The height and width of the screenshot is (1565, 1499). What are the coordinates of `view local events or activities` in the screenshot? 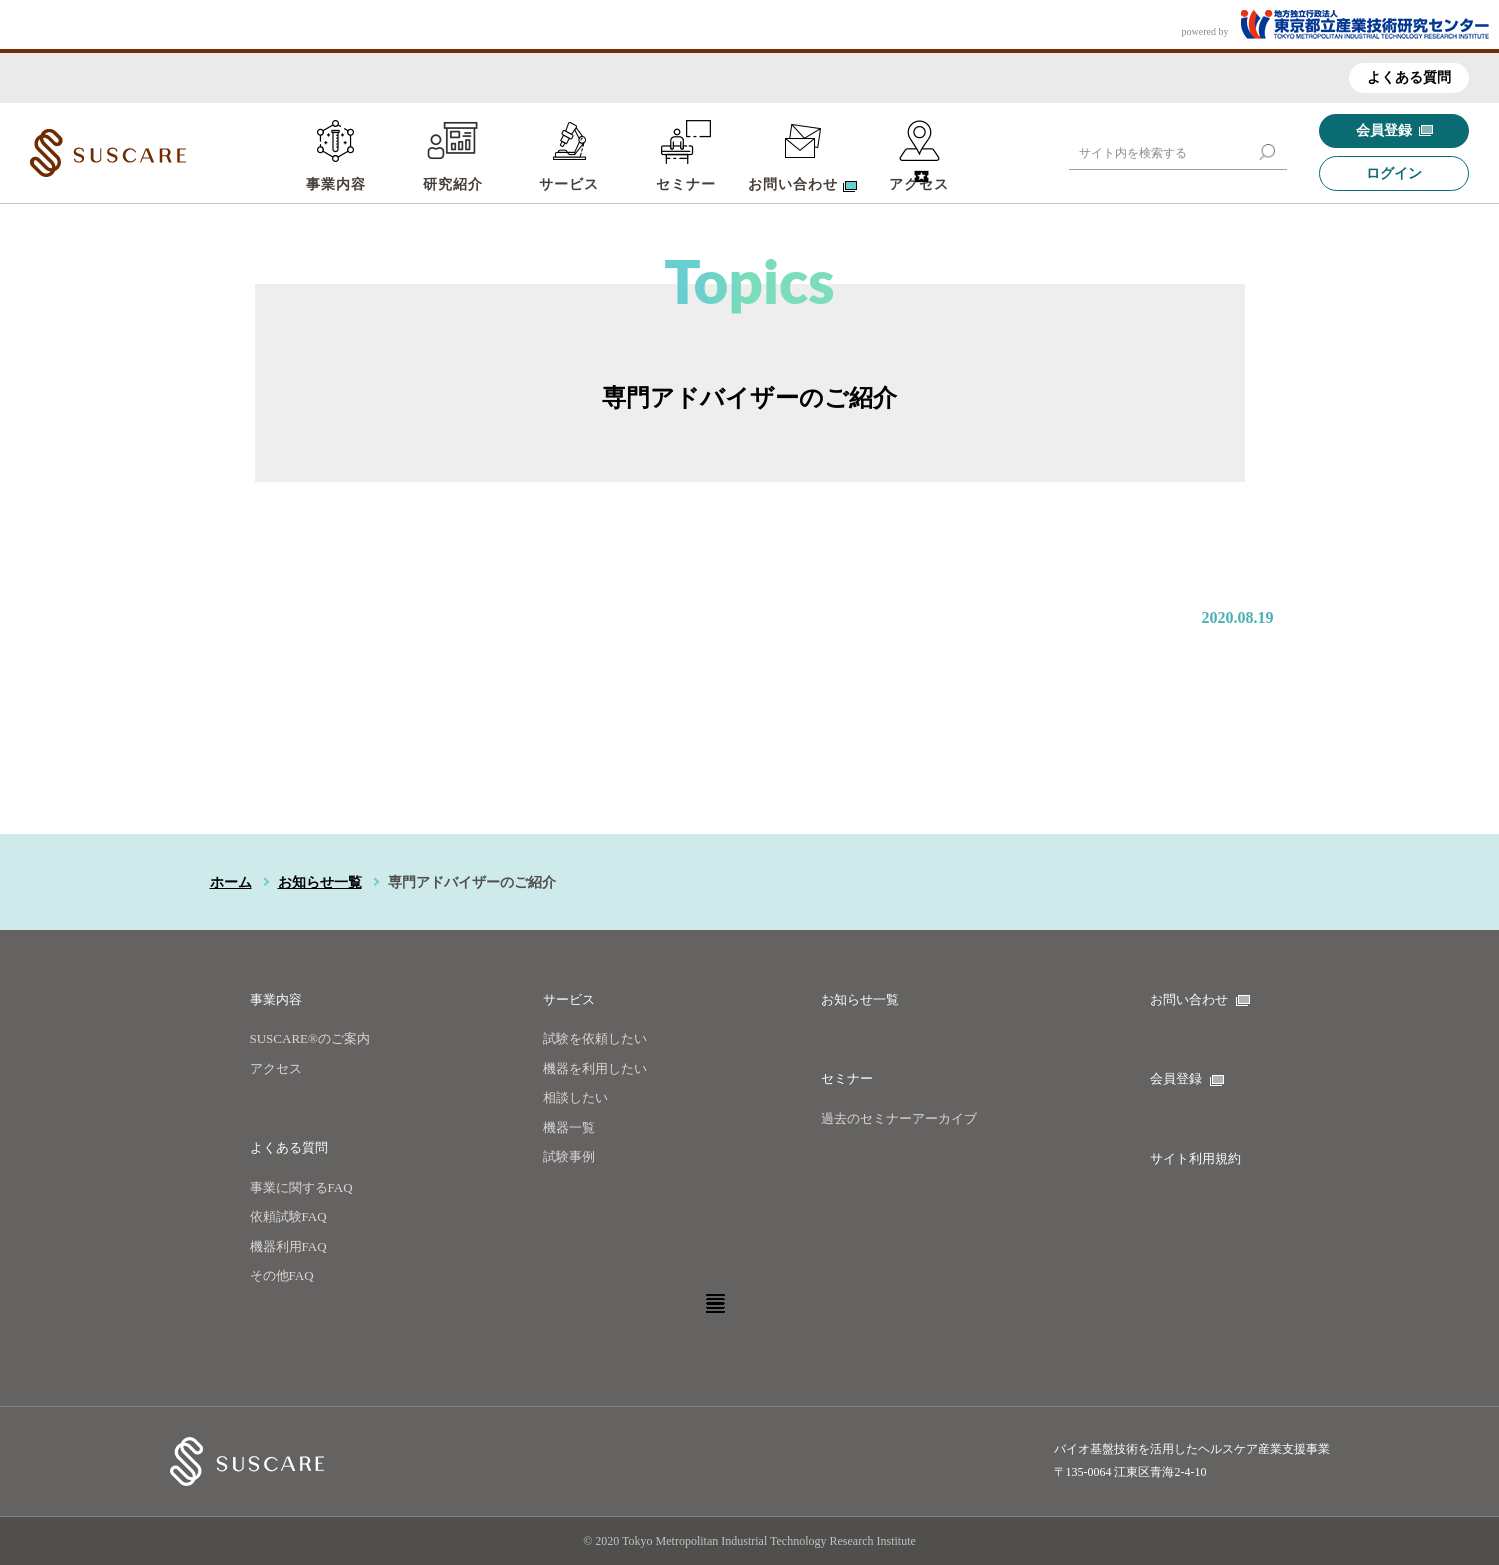 It's located at (921, 176).